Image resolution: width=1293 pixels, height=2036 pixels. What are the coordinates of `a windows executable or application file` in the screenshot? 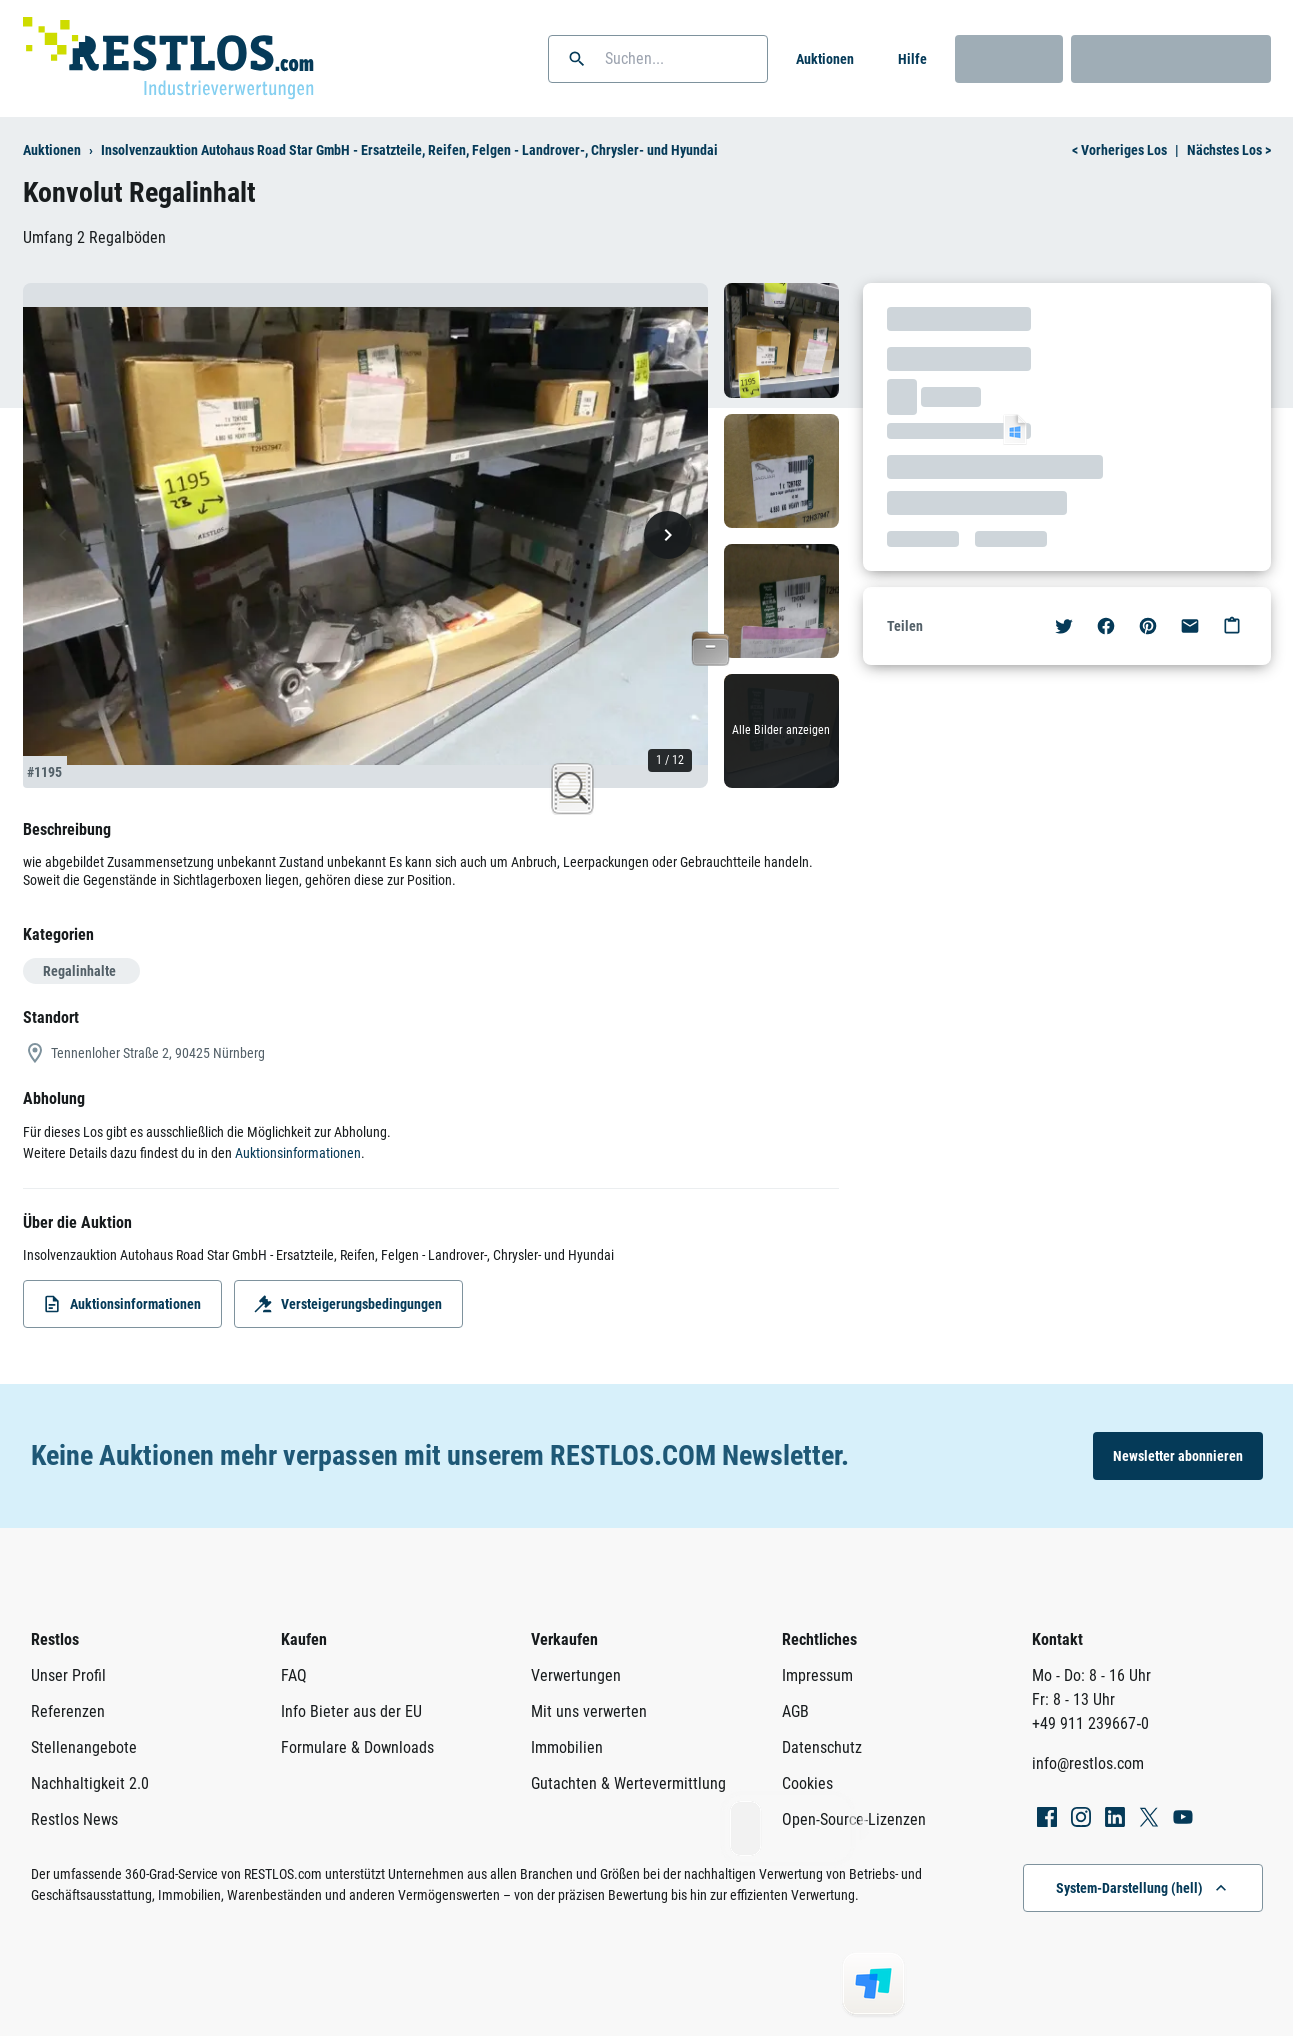 It's located at (1015, 430).